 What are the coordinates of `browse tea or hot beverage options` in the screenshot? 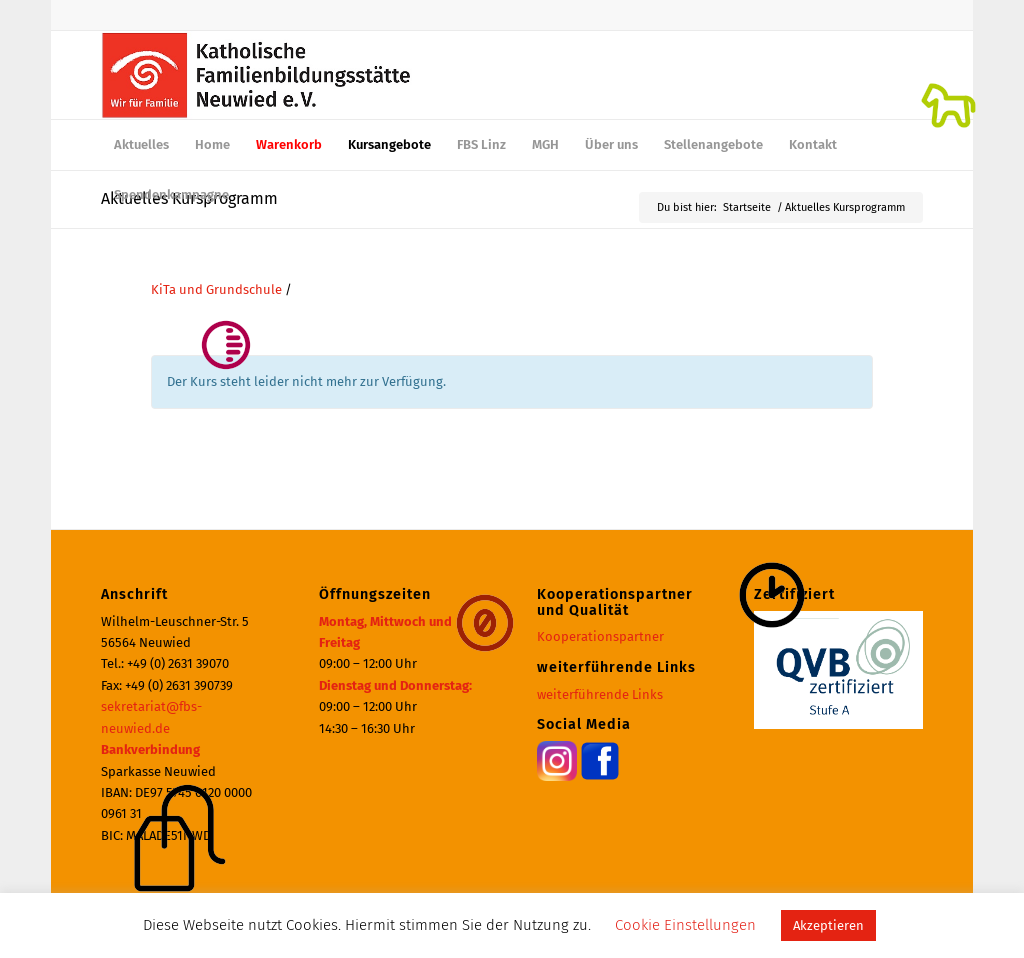 It's located at (176, 842).